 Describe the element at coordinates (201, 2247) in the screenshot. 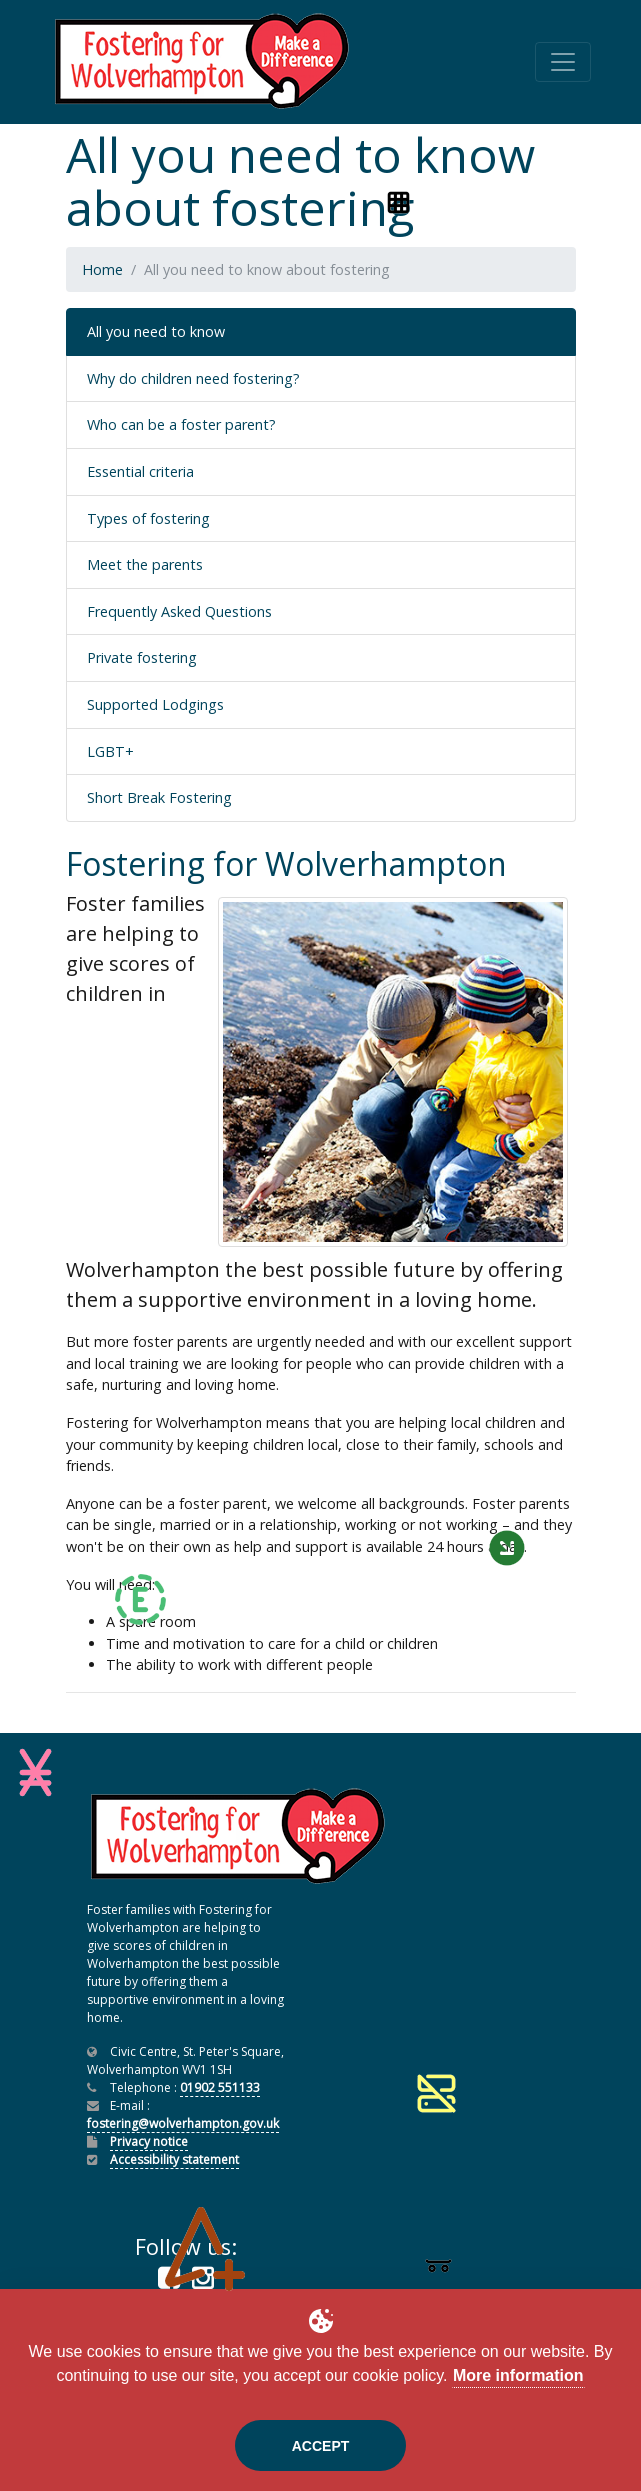

I see `add a new navigation waypoint` at that location.